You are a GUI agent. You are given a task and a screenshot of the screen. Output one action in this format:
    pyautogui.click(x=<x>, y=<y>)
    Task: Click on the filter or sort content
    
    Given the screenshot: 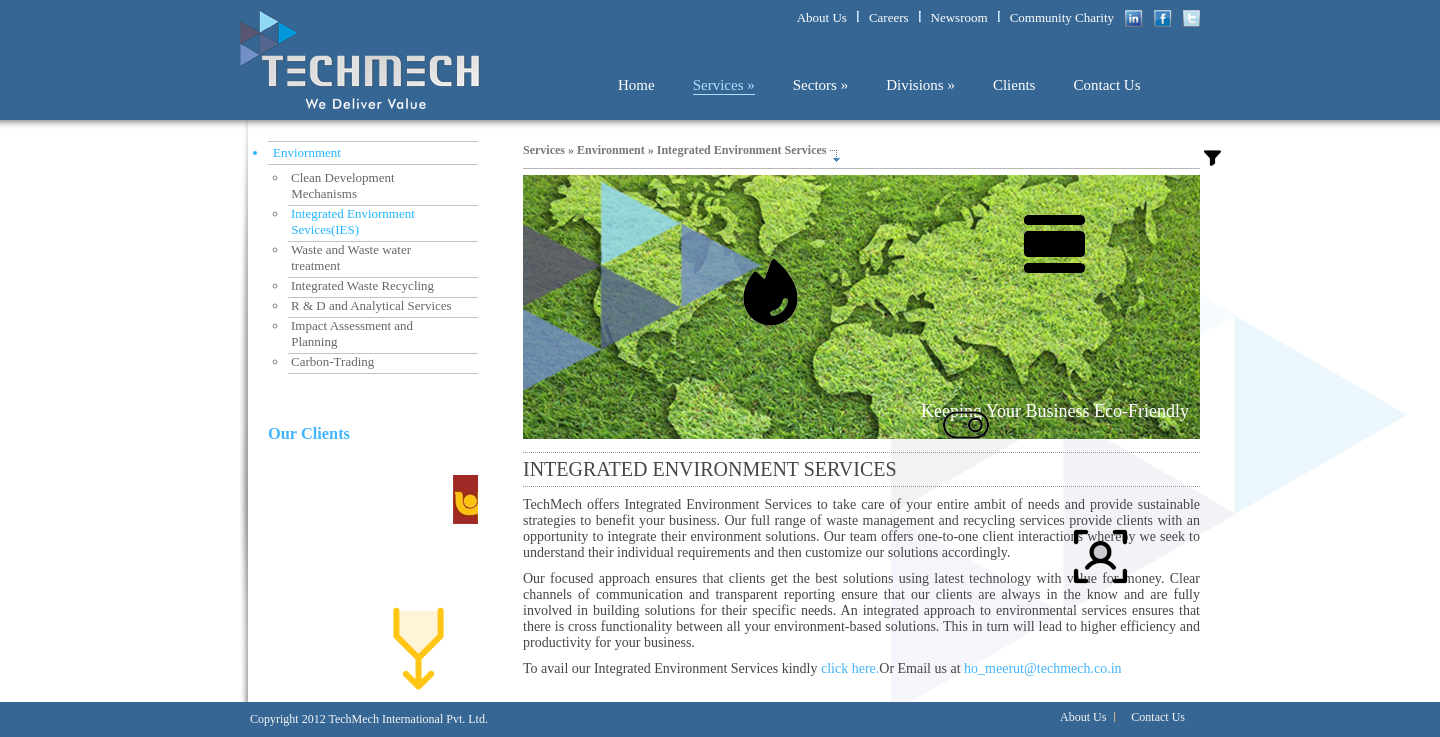 What is the action you would take?
    pyautogui.click(x=1212, y=157)
    